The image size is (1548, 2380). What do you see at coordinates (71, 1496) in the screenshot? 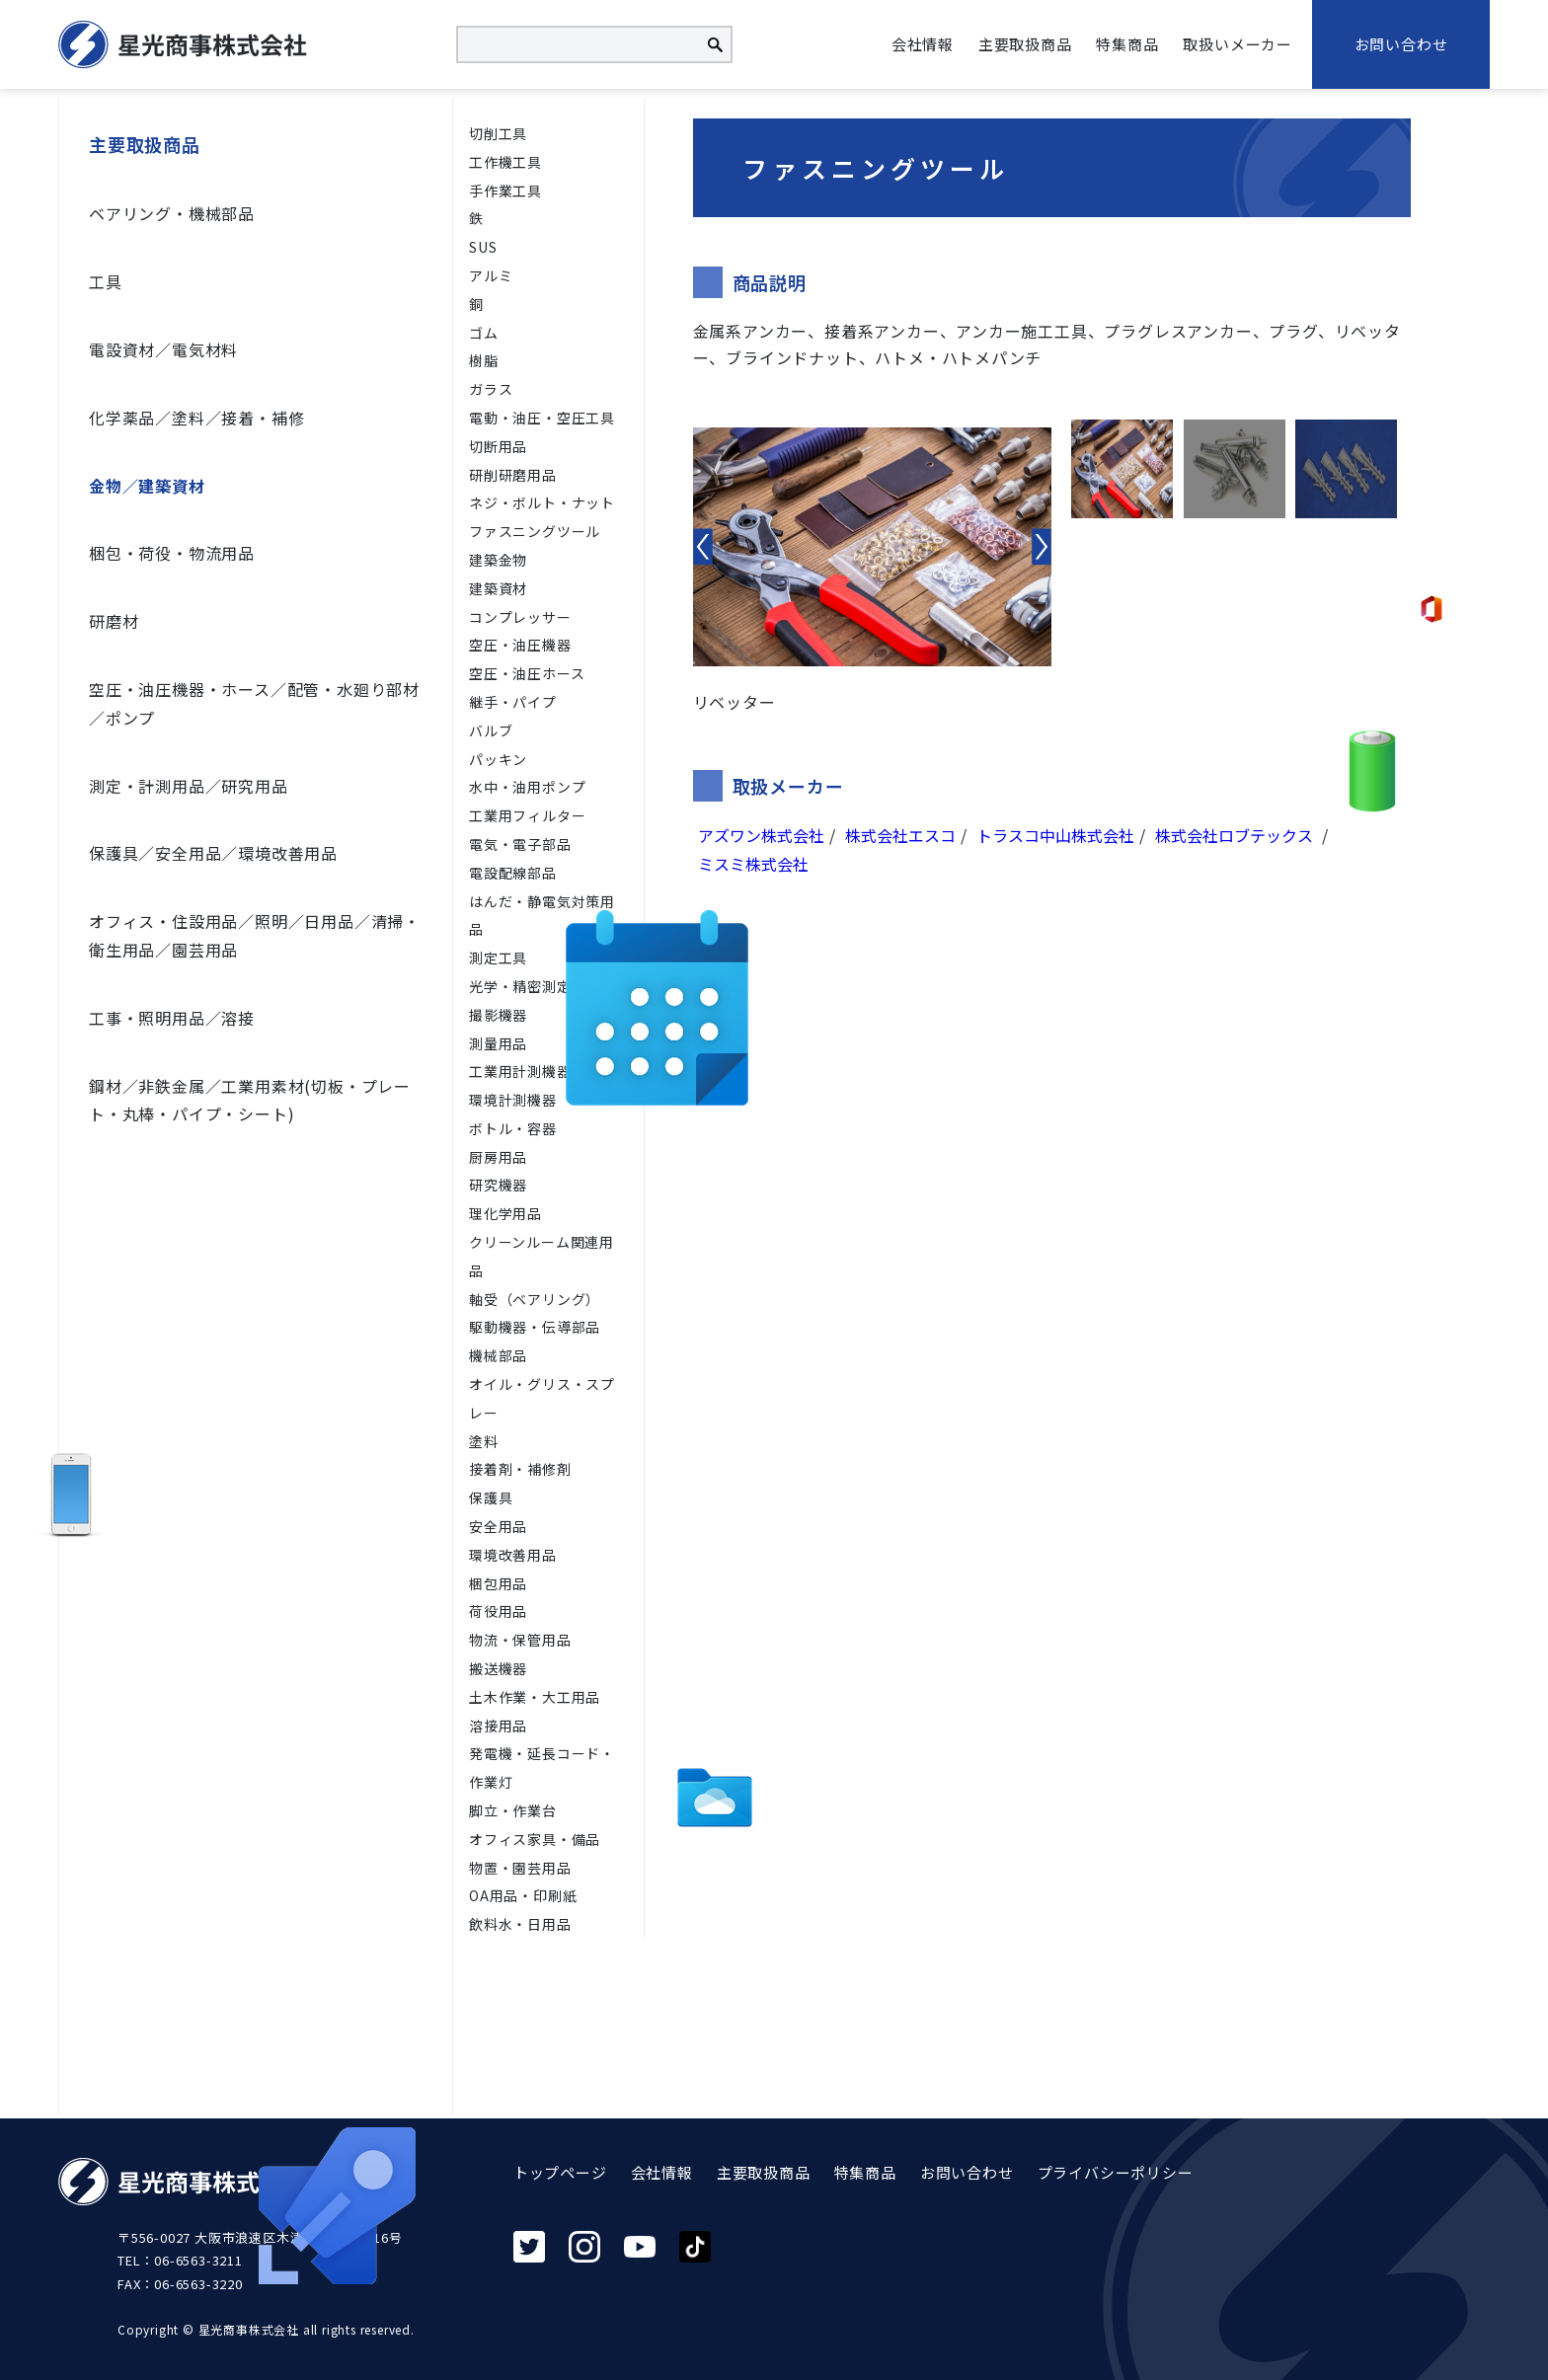
I see `iPhone SE device connected to your system` at bounding box center [71, 1496].